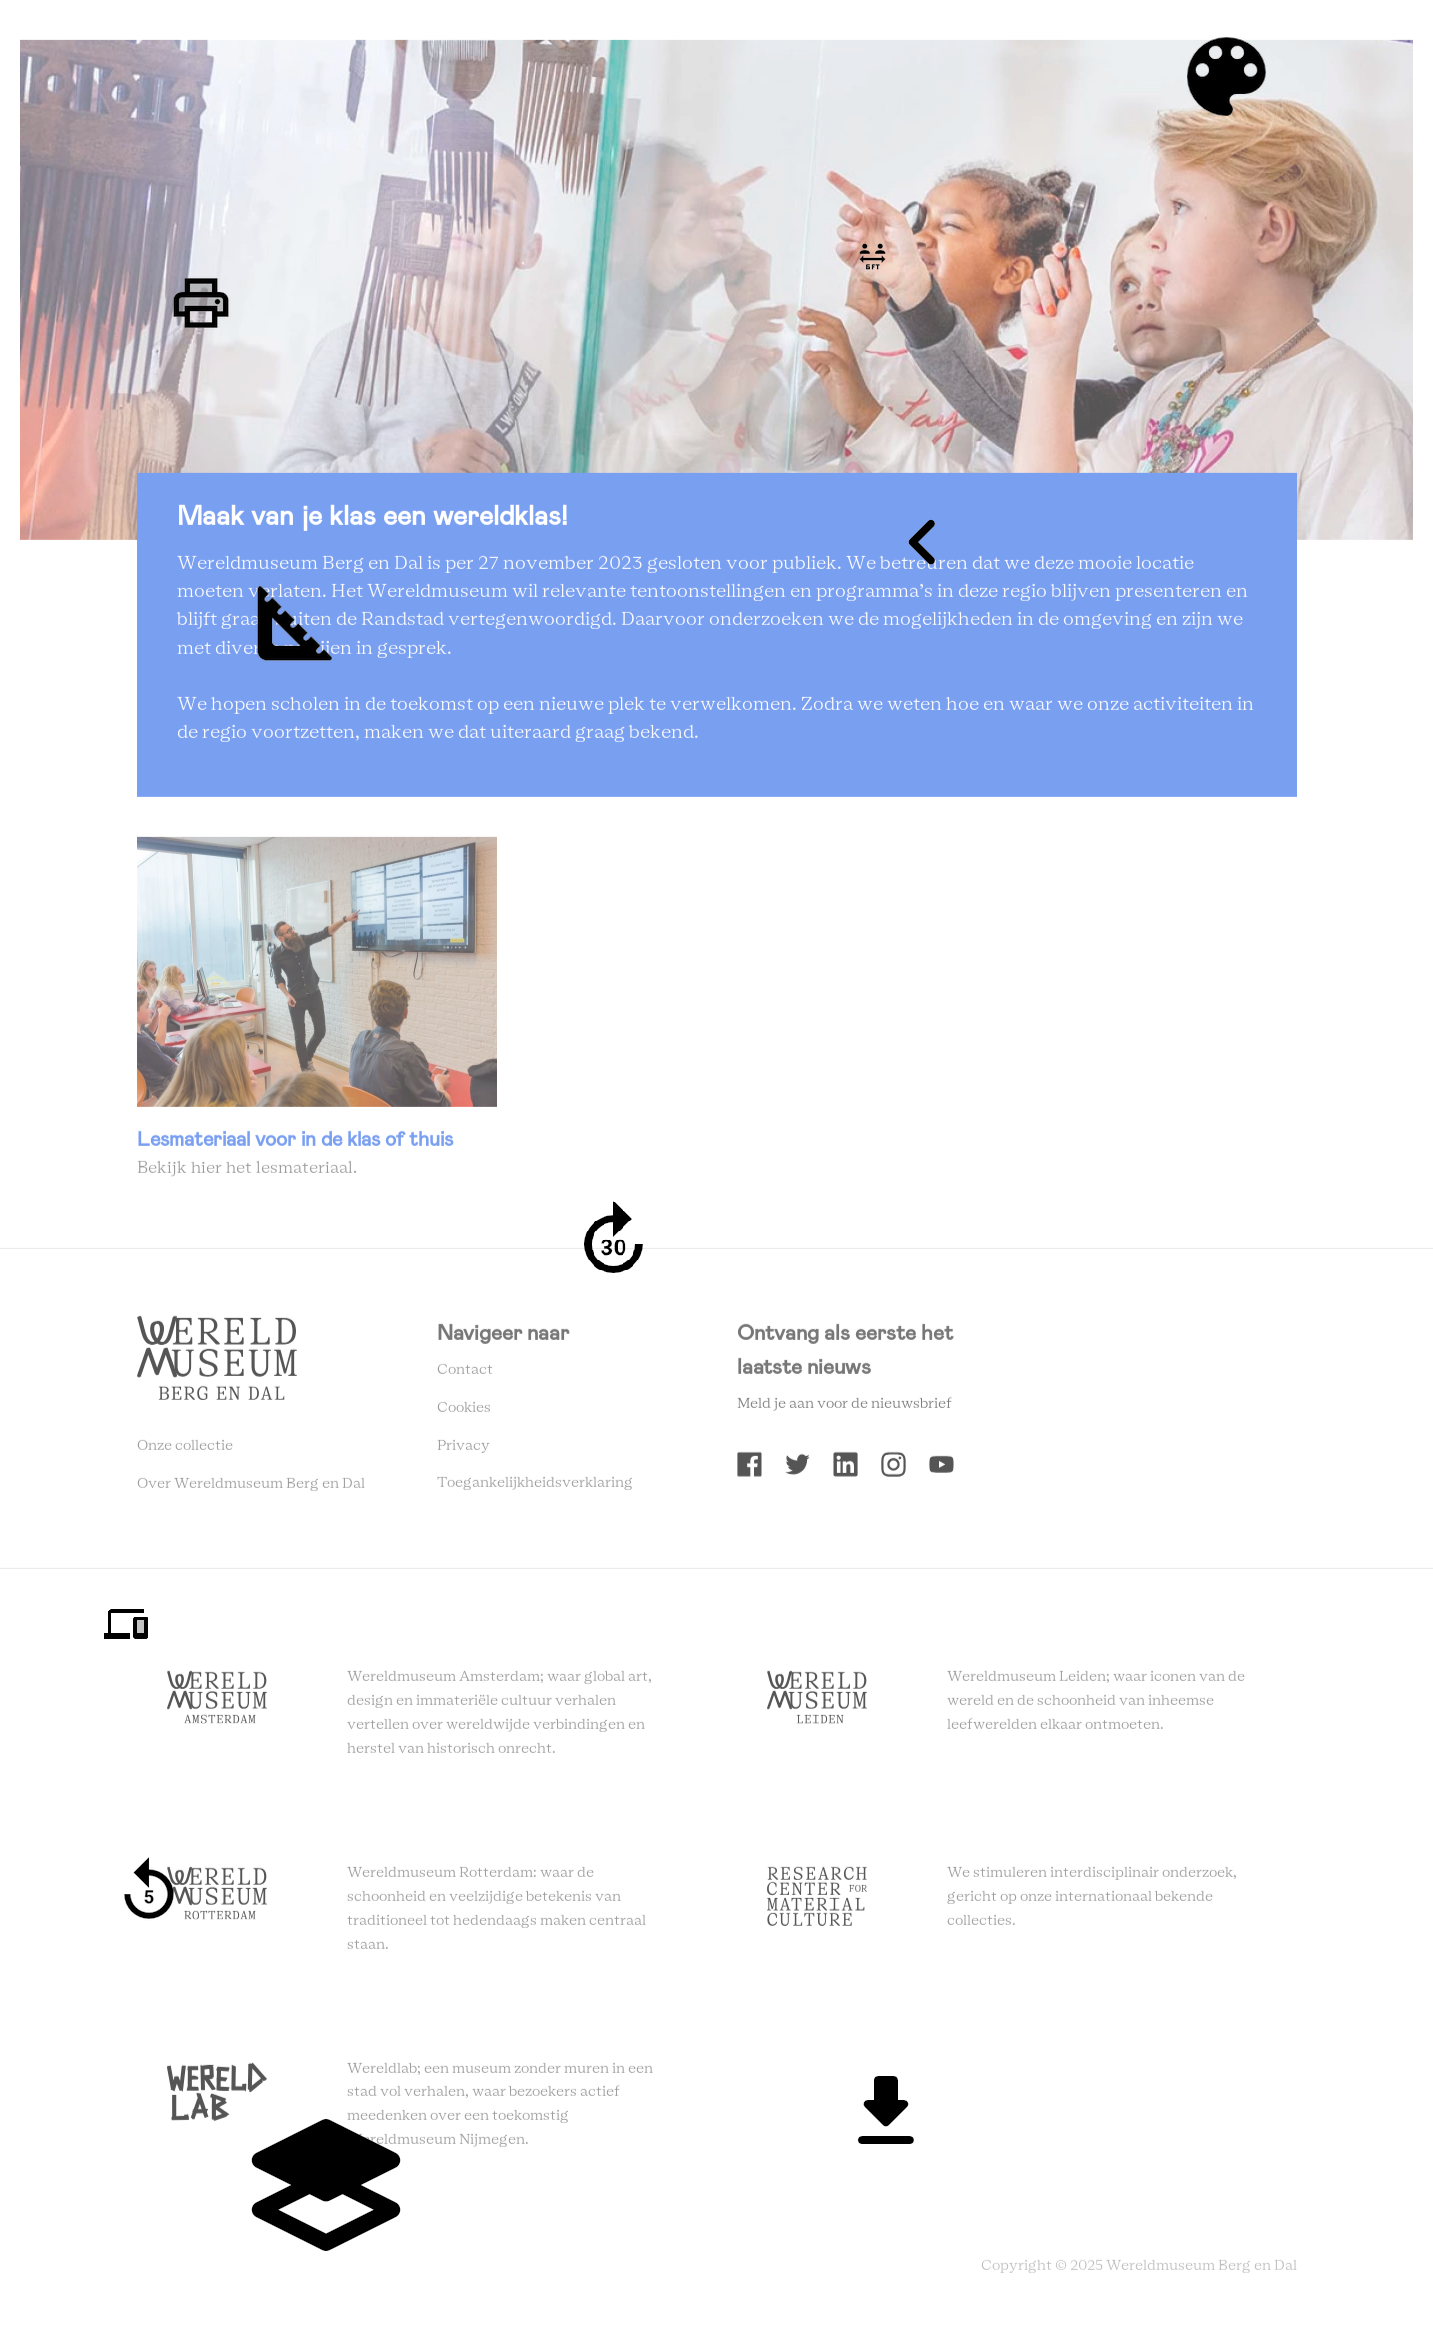  I want to click on navigate back to the previous screen, so click(923, 542).